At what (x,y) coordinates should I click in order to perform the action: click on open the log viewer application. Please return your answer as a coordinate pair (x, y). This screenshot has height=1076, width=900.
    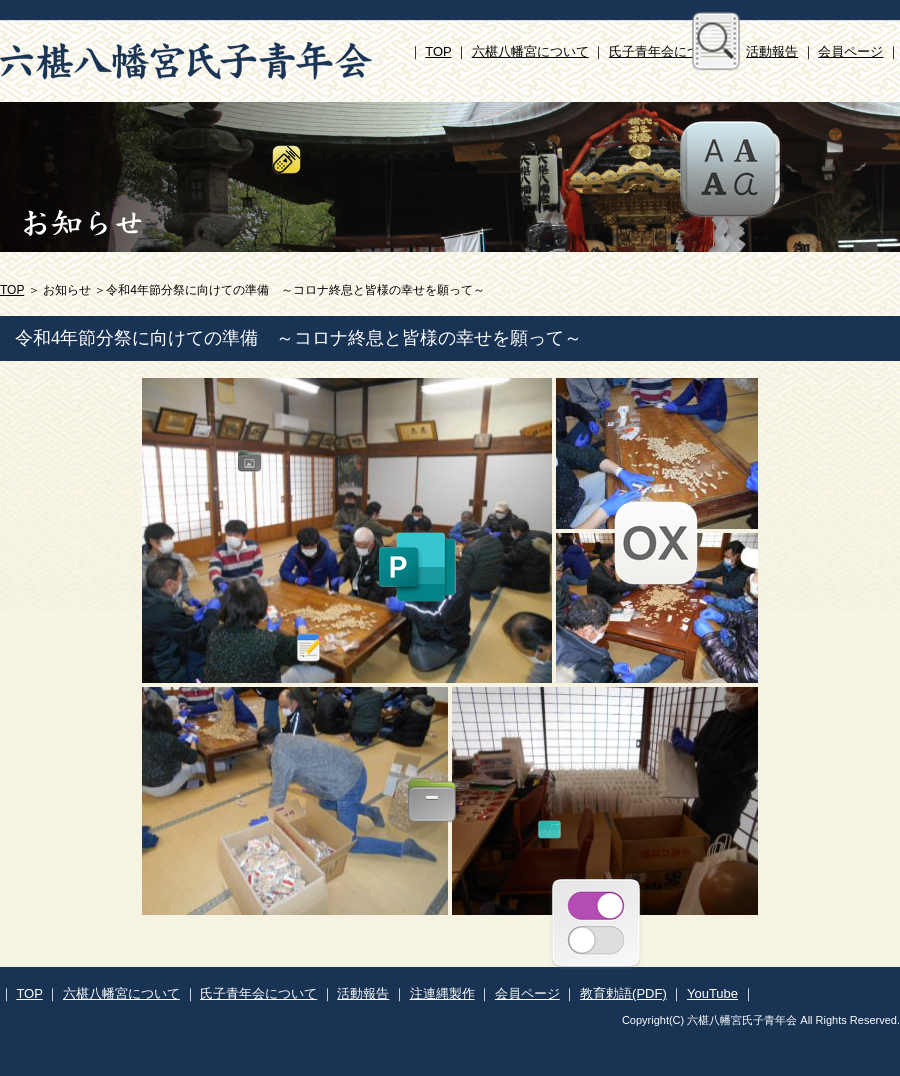
    Looking at the image, I should click on (716, 41).